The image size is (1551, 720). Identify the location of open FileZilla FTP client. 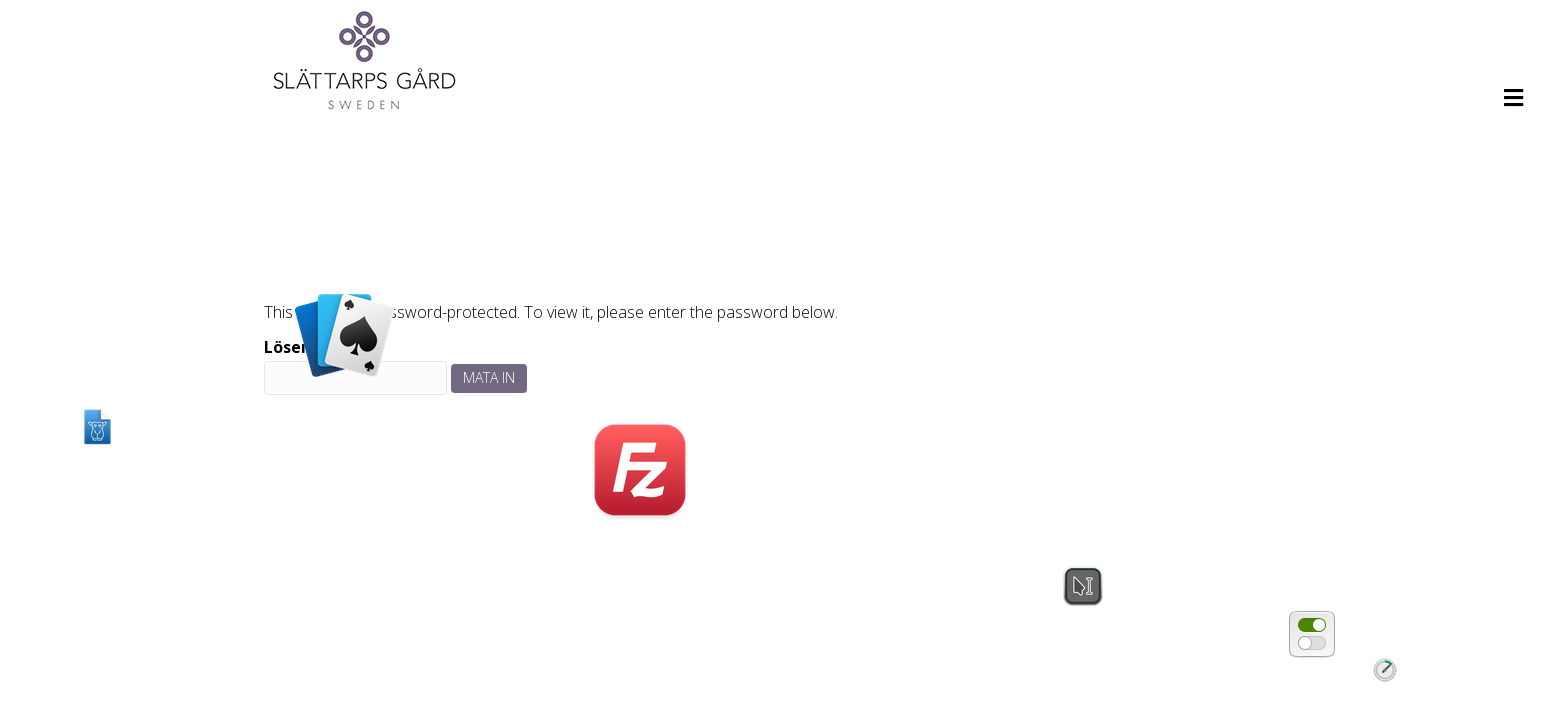
(640, 470).